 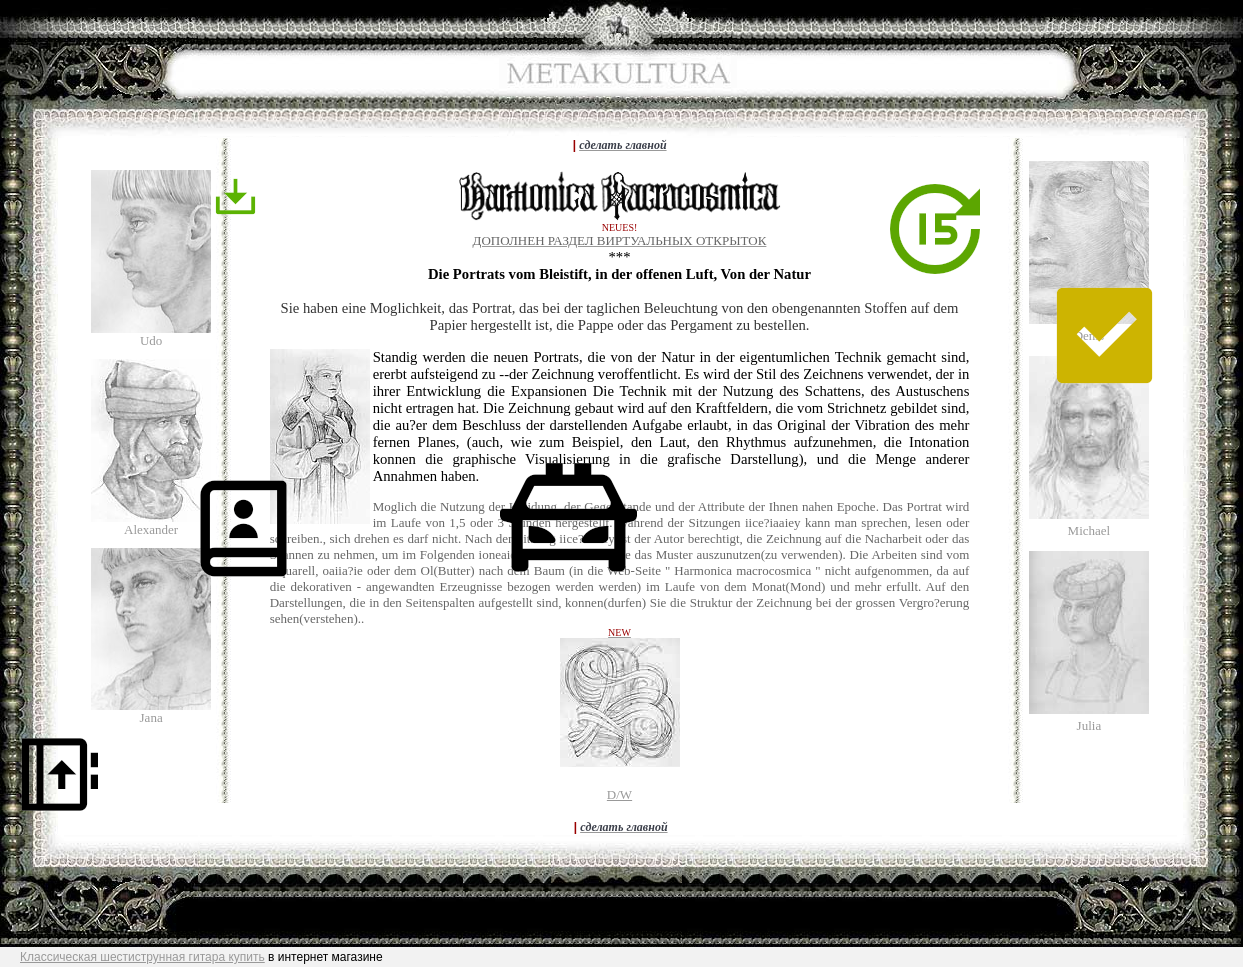 What do you see at coordinates (568, 514) in the screenshot?
I see `locate nearby police stations` at bounding box center [568, 514].